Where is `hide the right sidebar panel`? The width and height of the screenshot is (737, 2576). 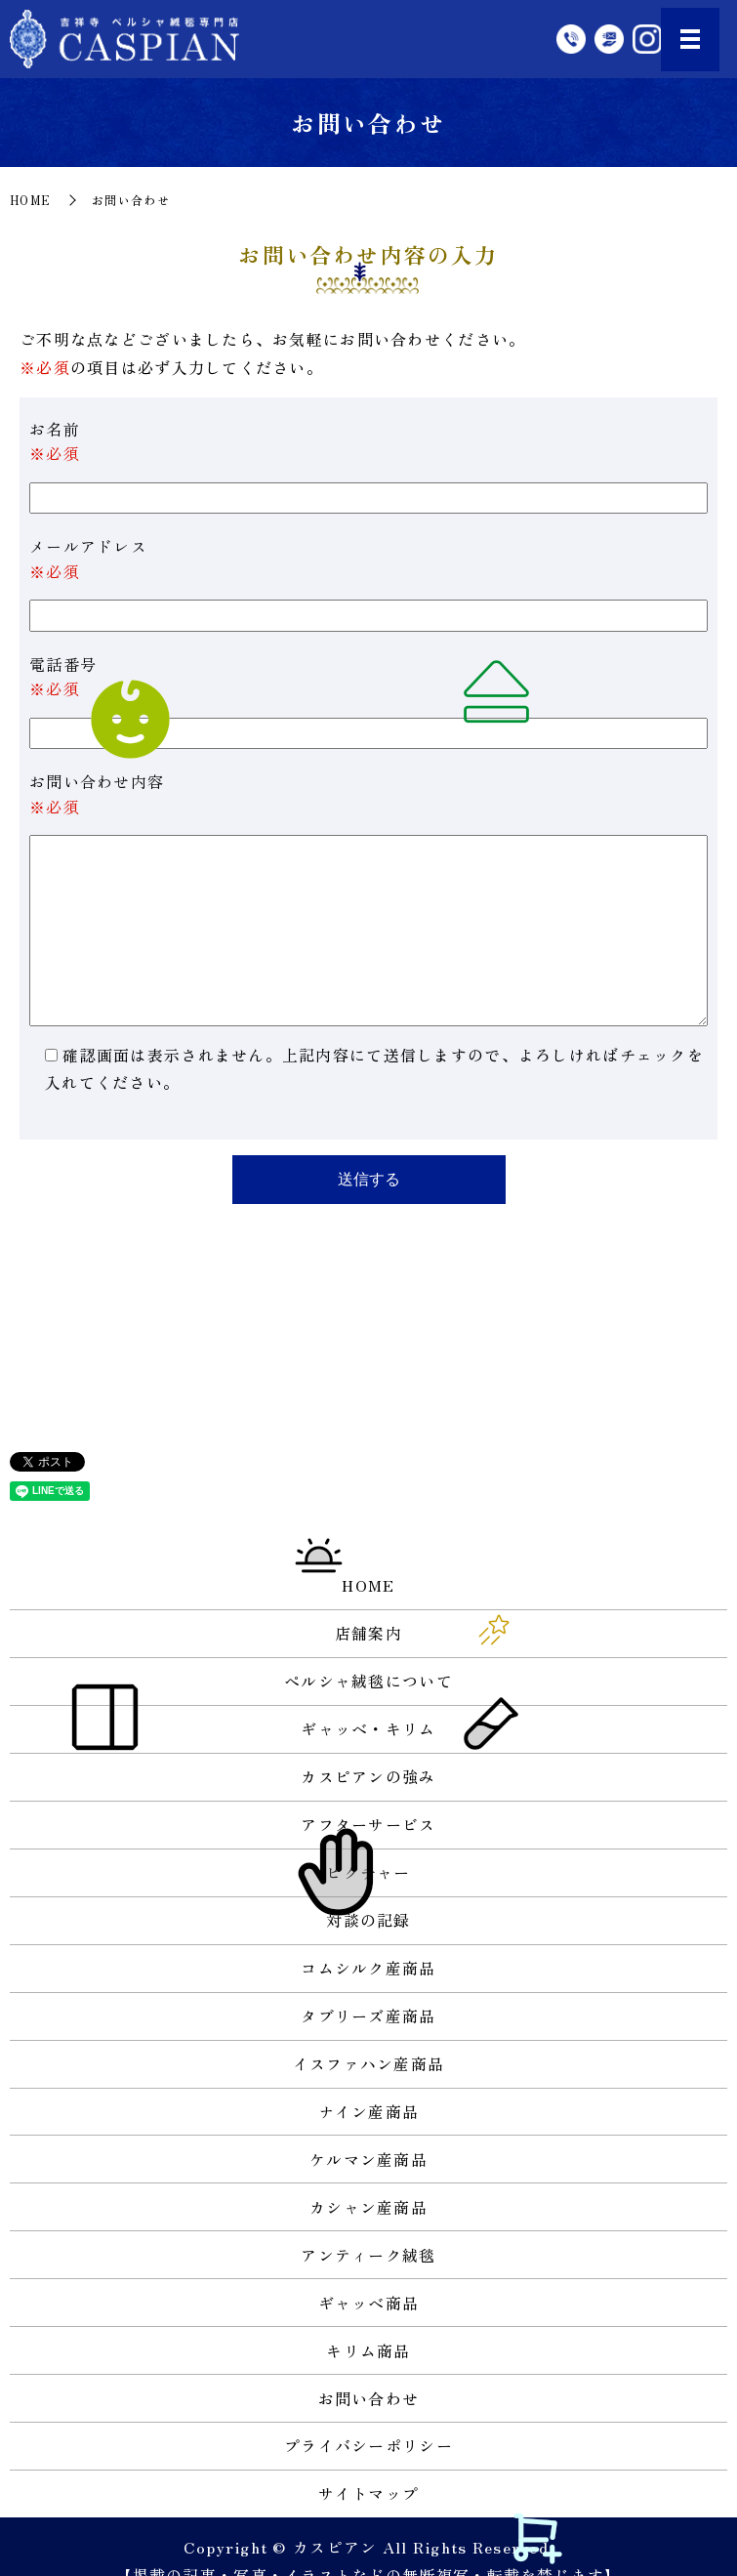 hide the right sidebar panel is located at coordinates (104, 1717).